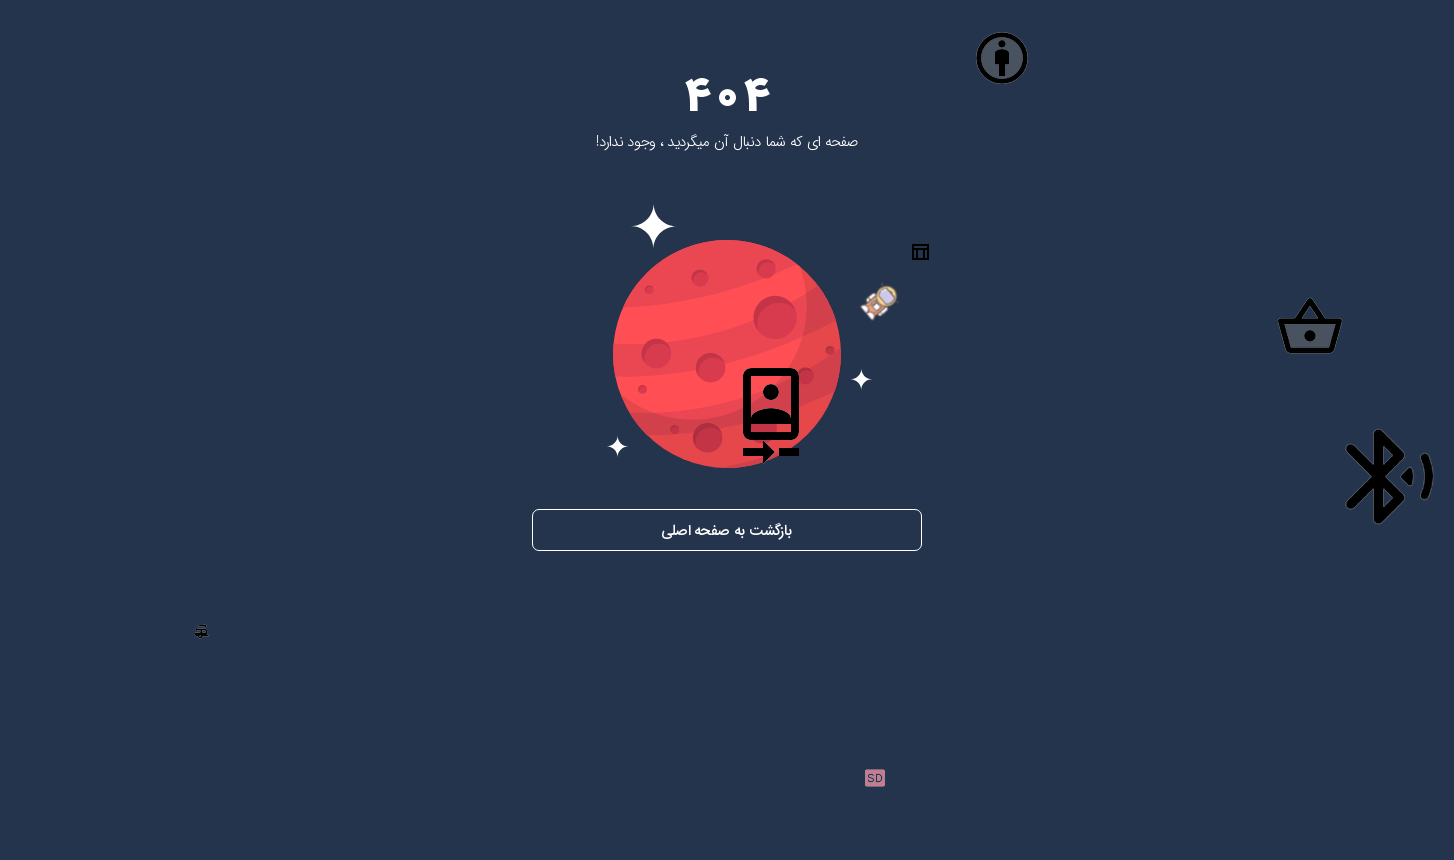 This screenshot has height=860, width=1454. Describe the element at coordinates (1388, 476) in the screenshot. I see `bluetooth audio device connected` at that location.